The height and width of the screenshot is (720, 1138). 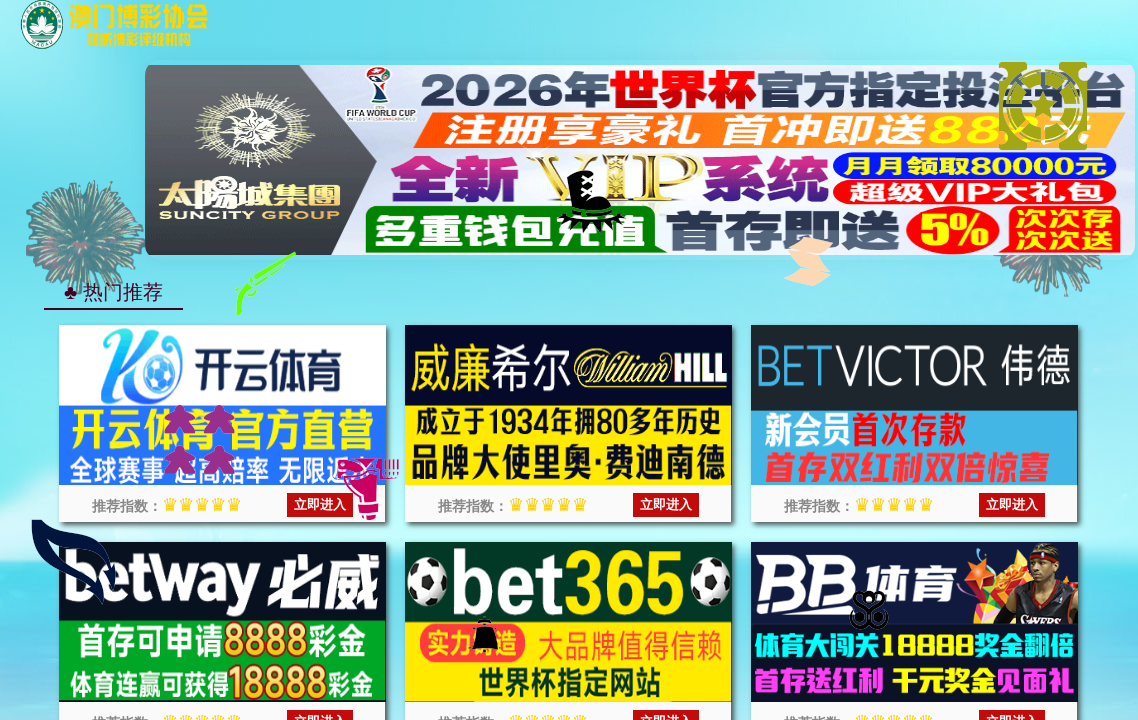 I want to click on view your travel itinerary, so click(x=73, y=562).